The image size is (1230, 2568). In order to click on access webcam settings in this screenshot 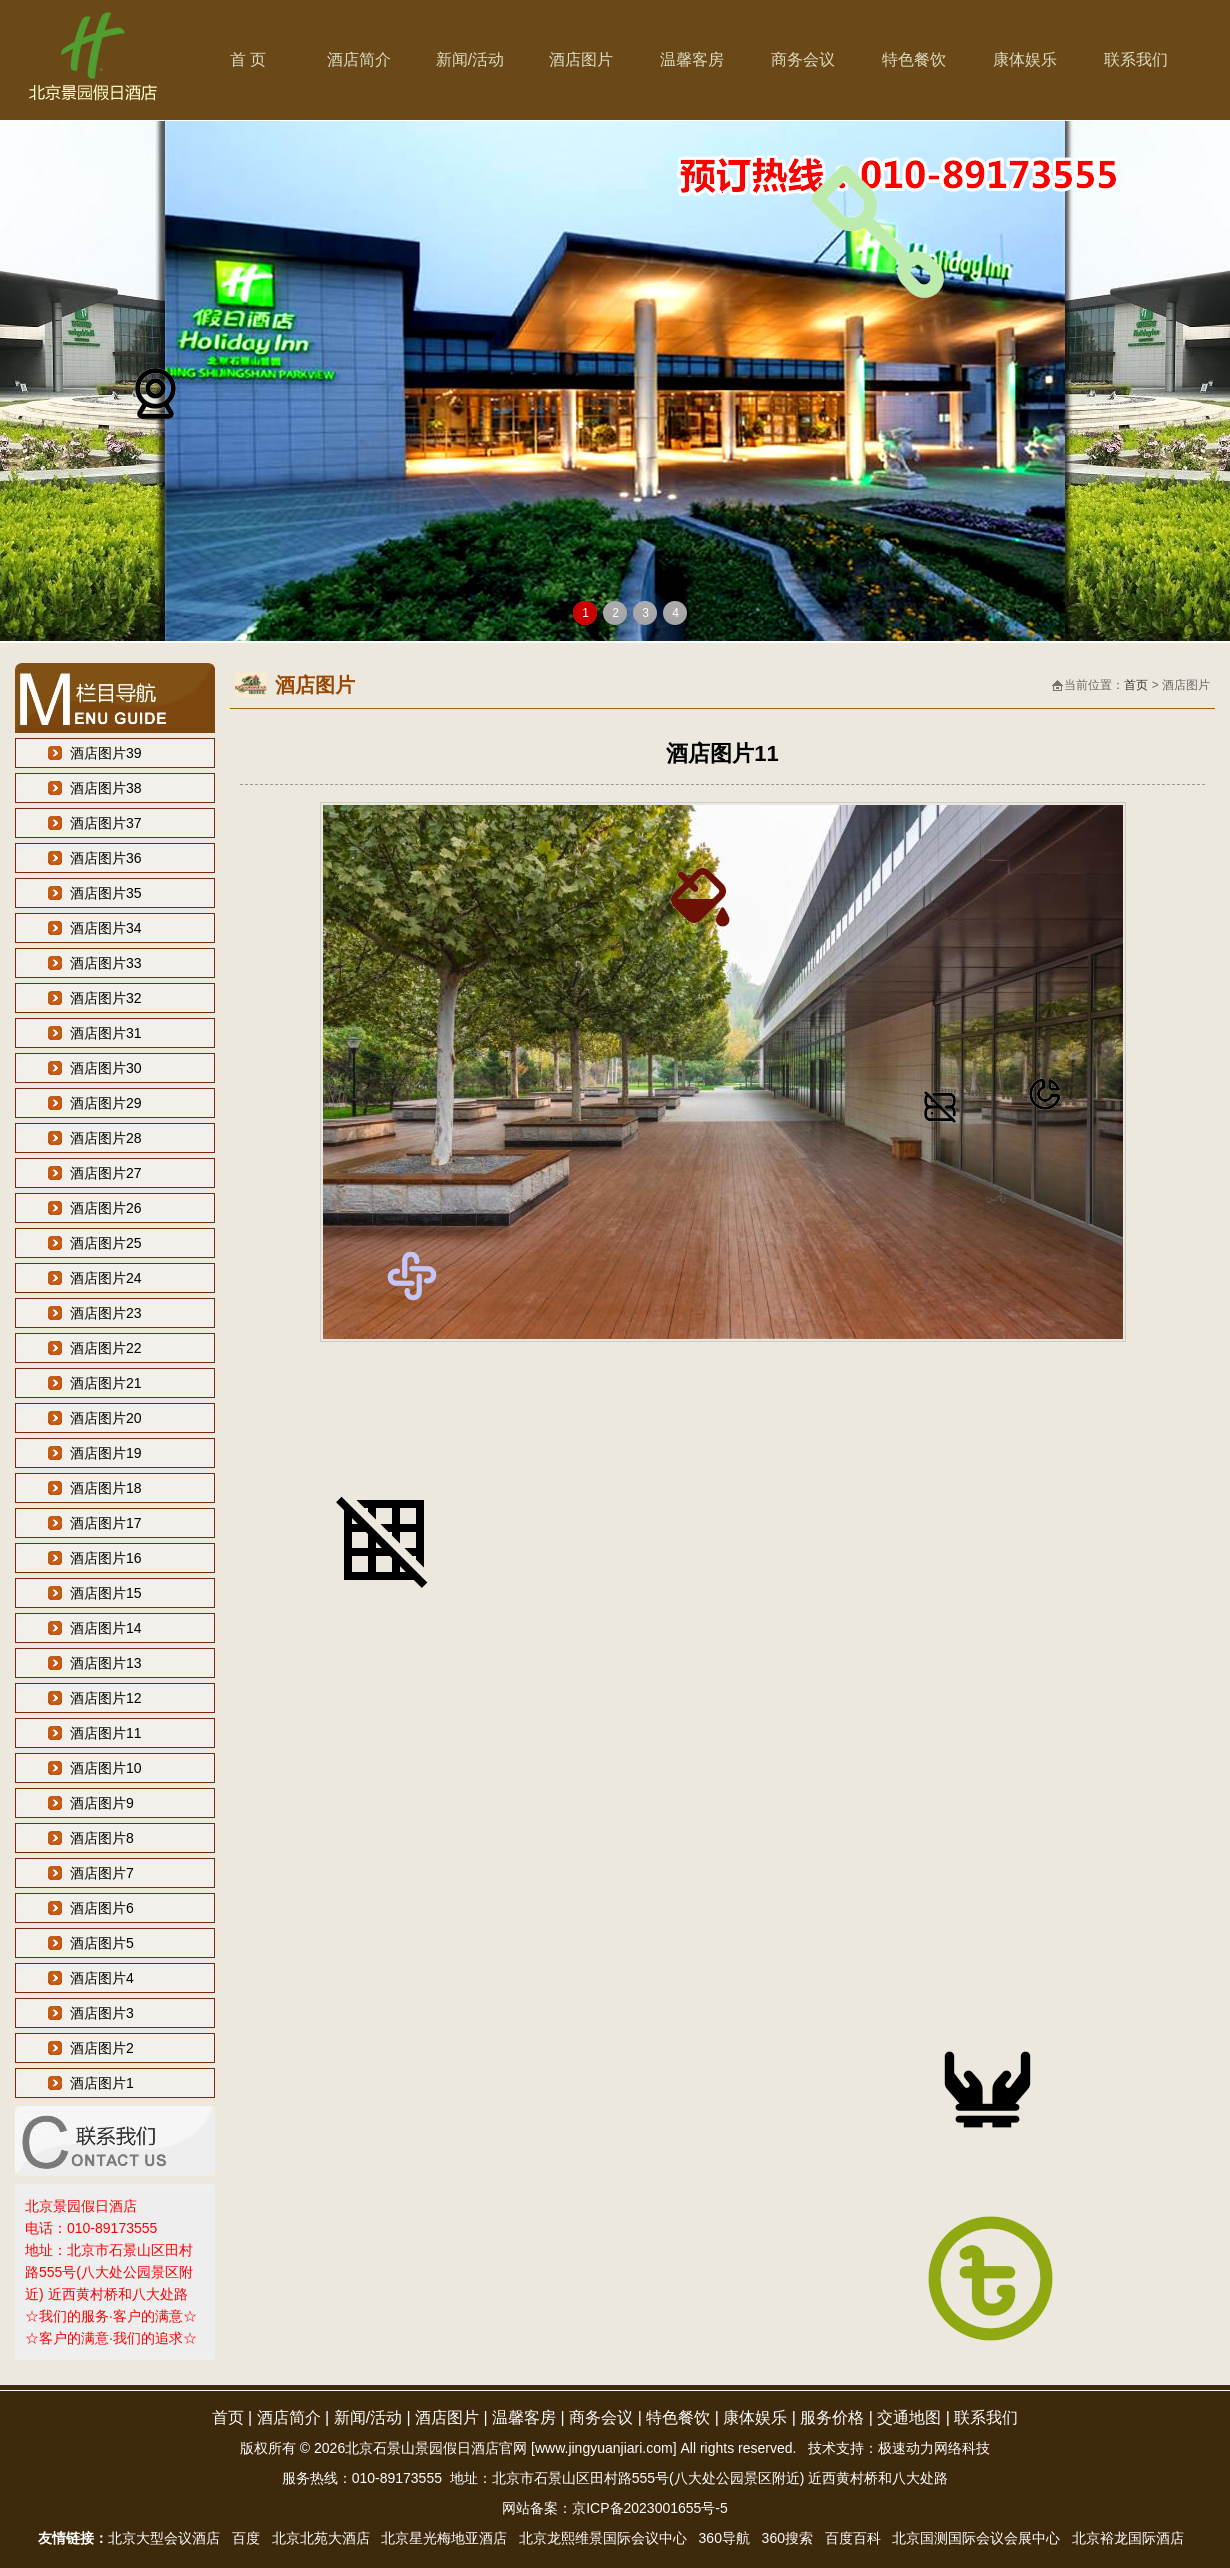, I will do `click(155, 393)`.